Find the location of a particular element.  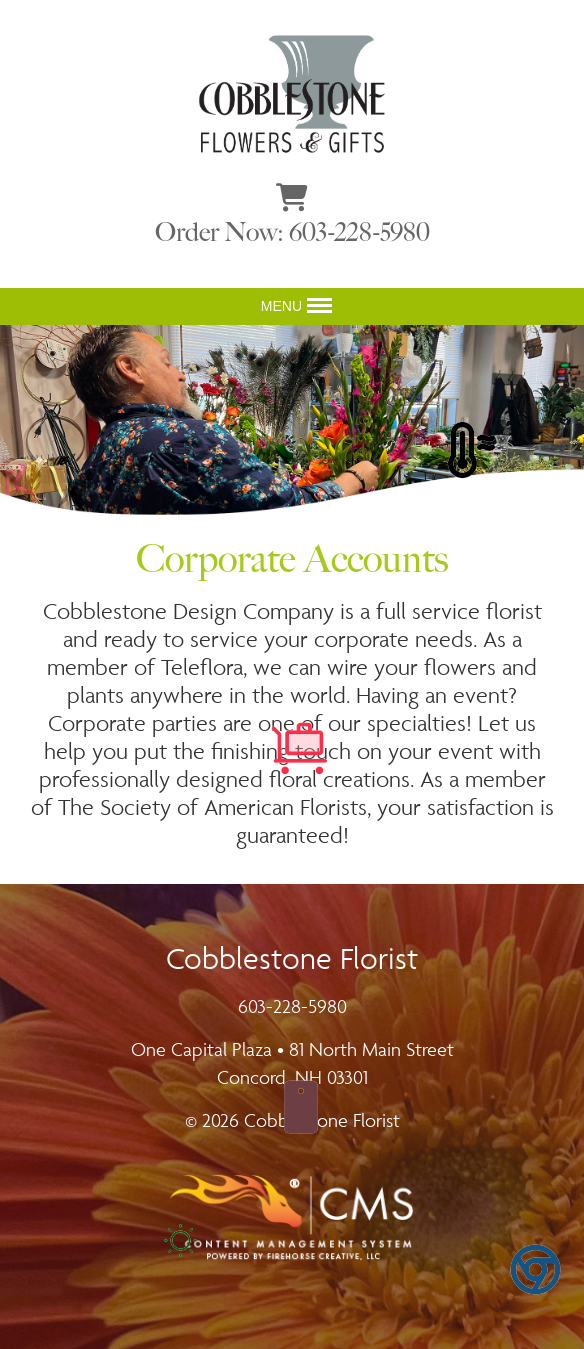

view luggage or baggage information is located at coordinates (298, 747).